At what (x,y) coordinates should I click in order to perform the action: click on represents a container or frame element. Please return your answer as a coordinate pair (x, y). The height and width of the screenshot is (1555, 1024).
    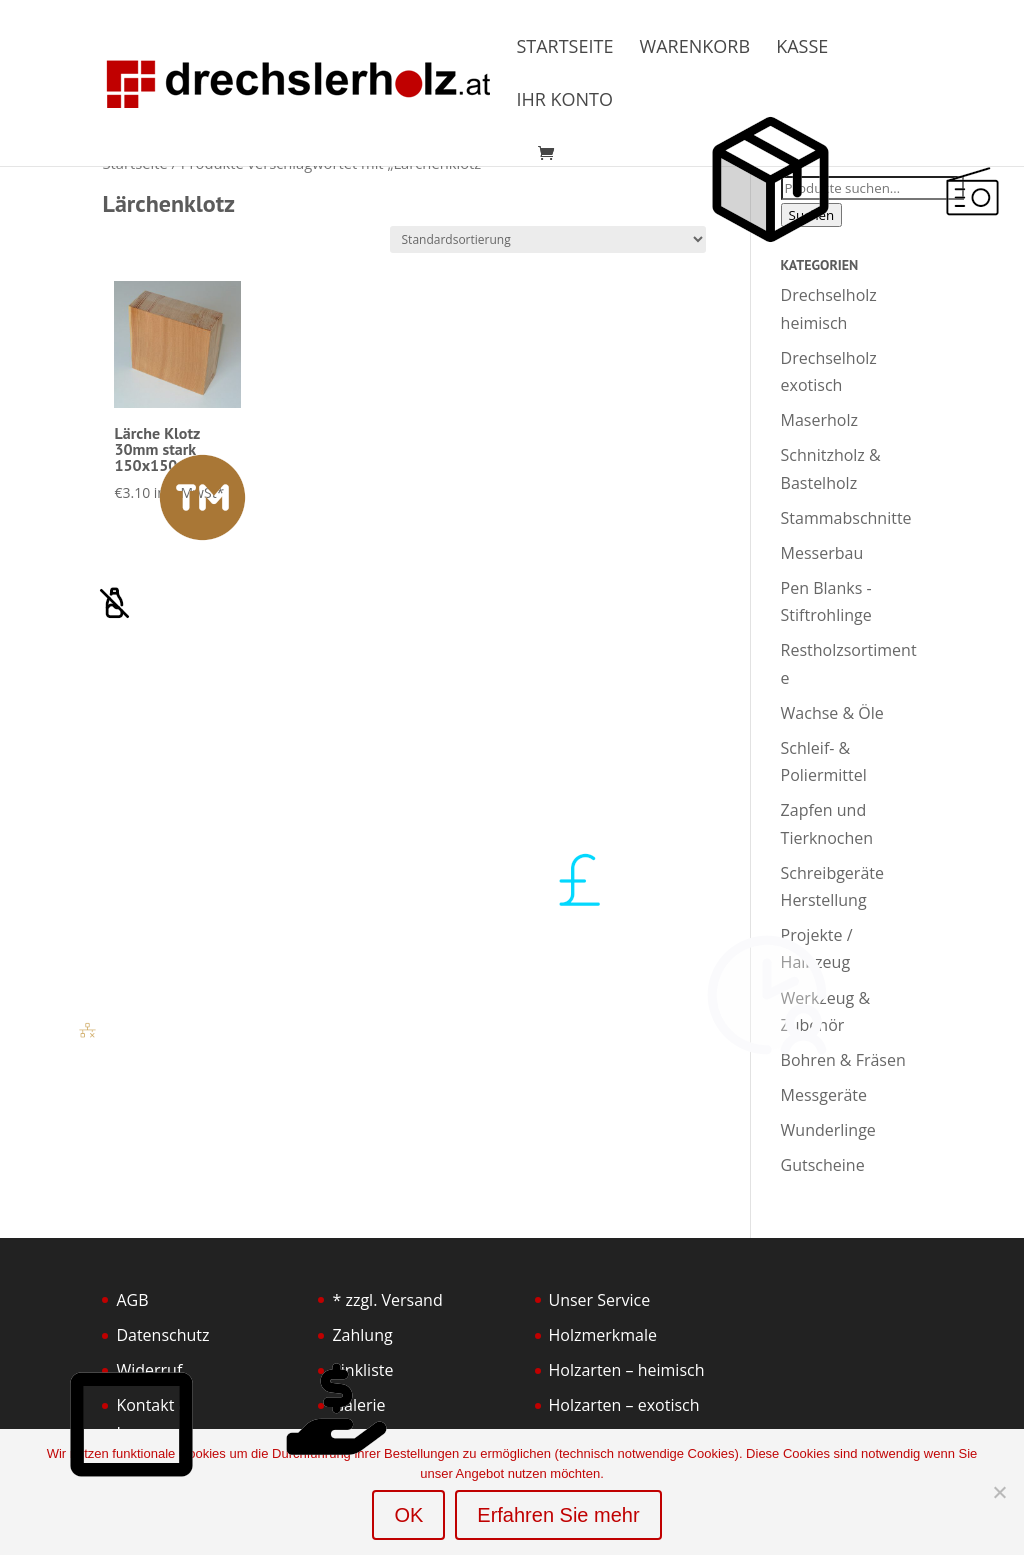
    Looking at the image, I should click on (131, 1424).